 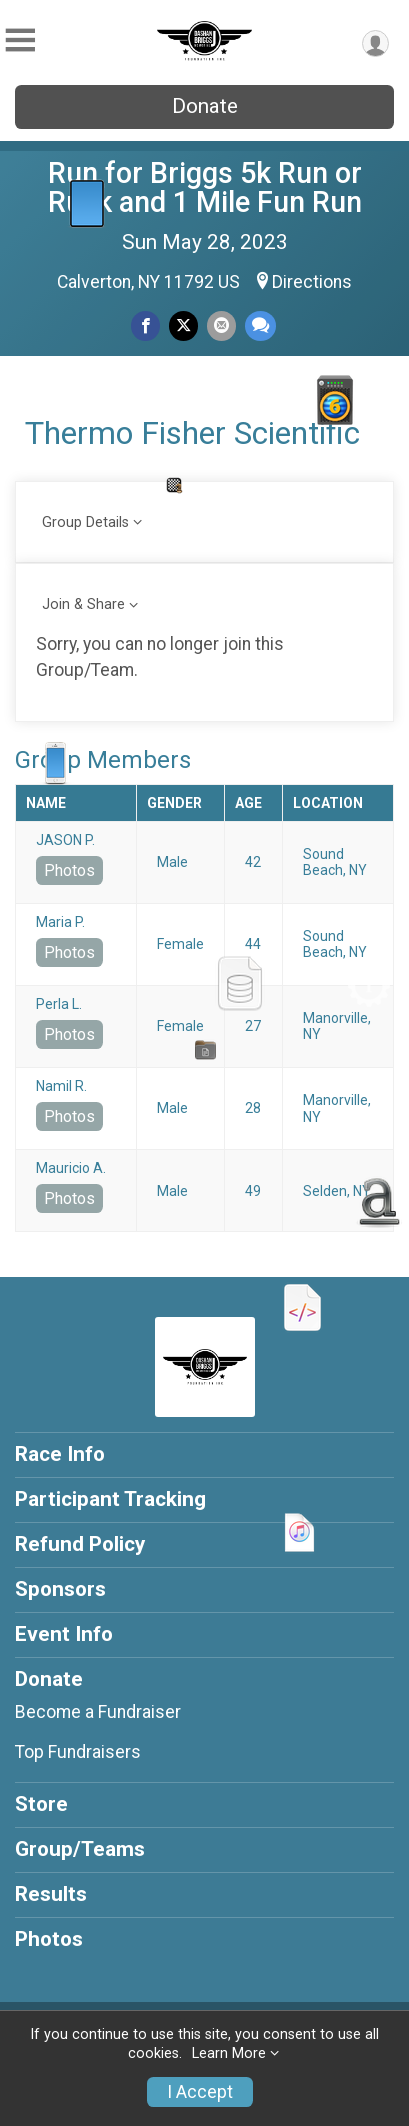 What do you see at coordinates (299, 1533) in the screenshot?
I see `open an iTunes-related file or document` at bounding box center [299, 1533].